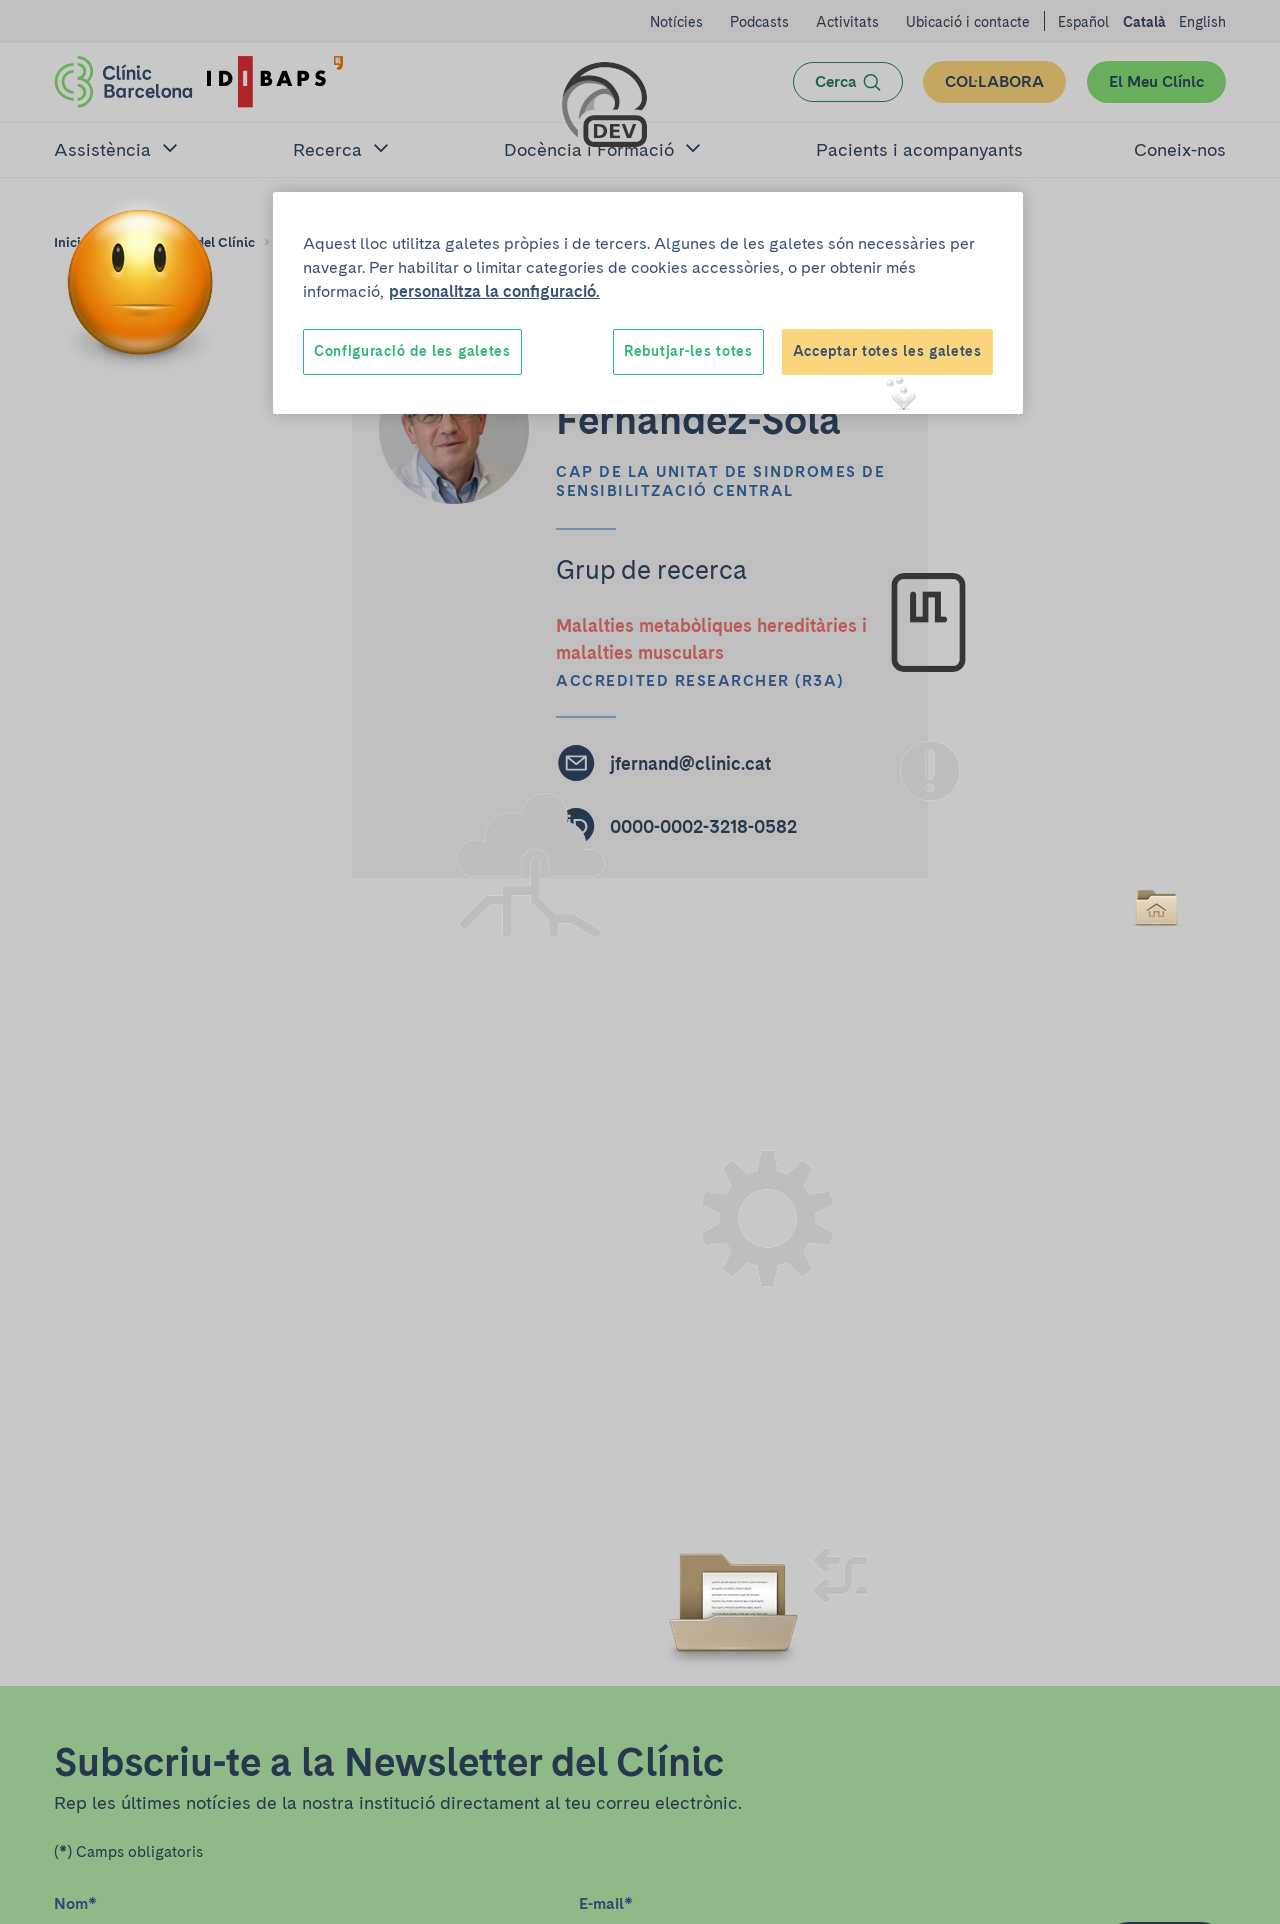 The width and height of the screenshot is (1280, 1924). What do you see at coordinates (928, 622) in the screenshot?
I see `authenticate using a smartcard` at bounding box center [928, 622].